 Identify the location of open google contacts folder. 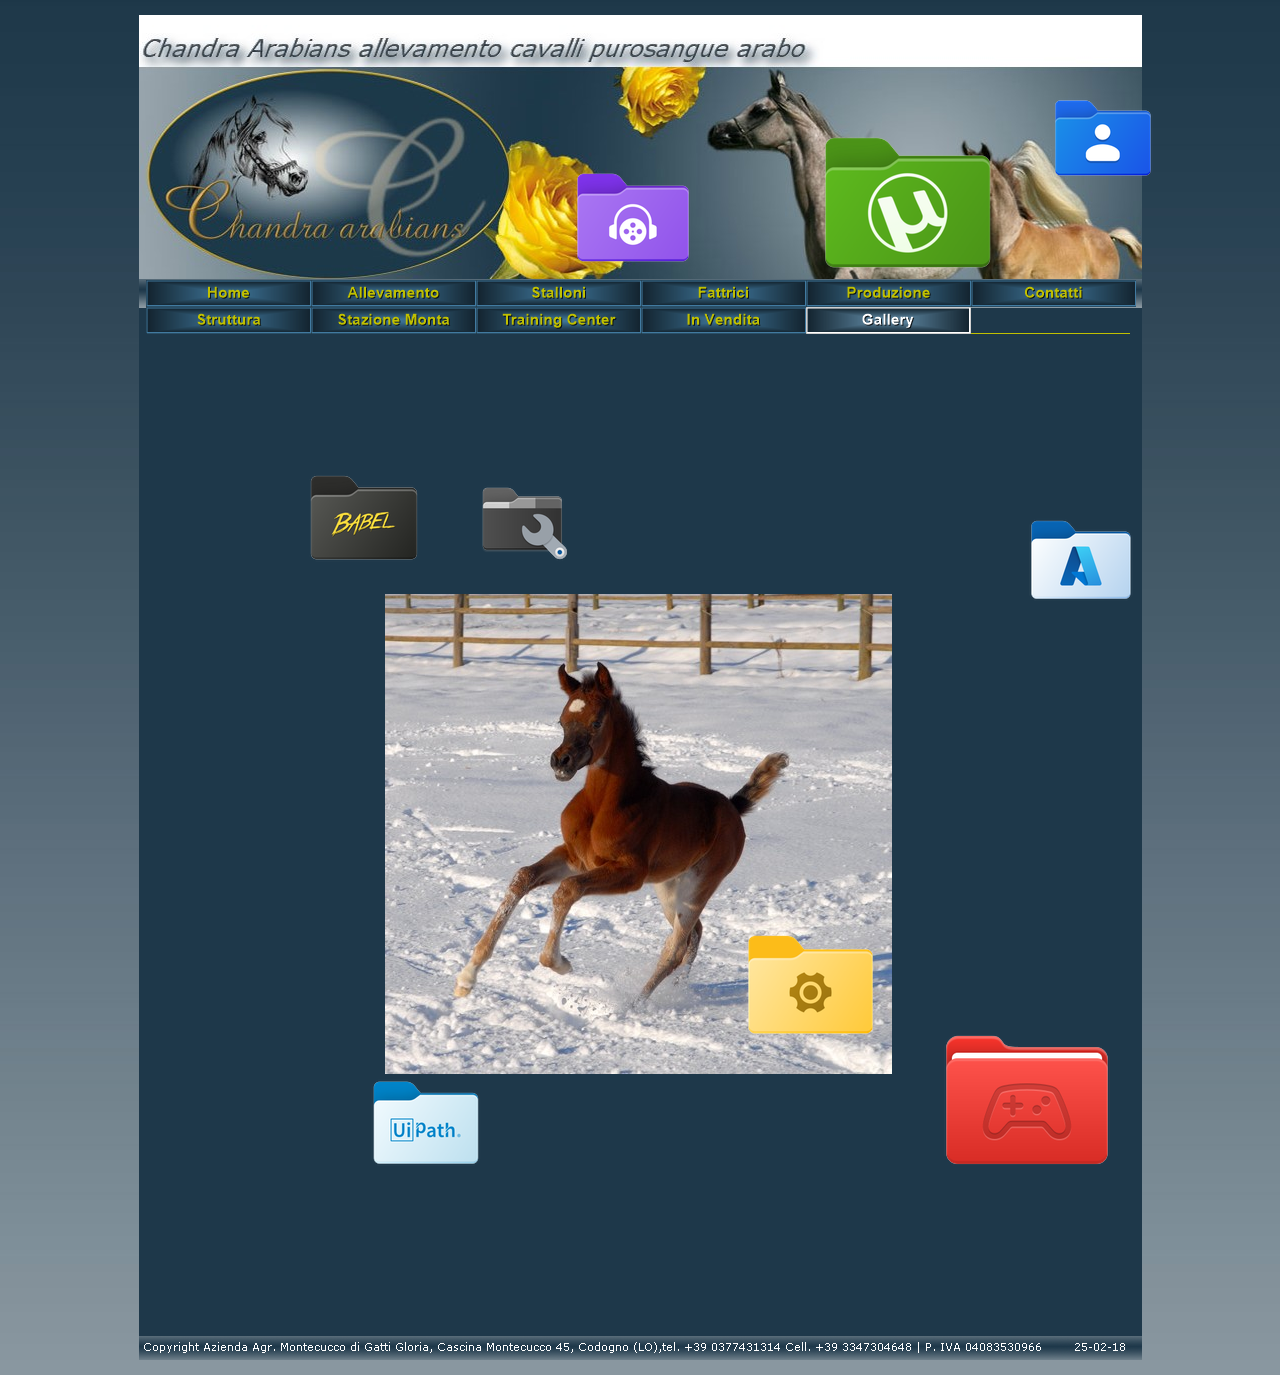
(1102, 140).